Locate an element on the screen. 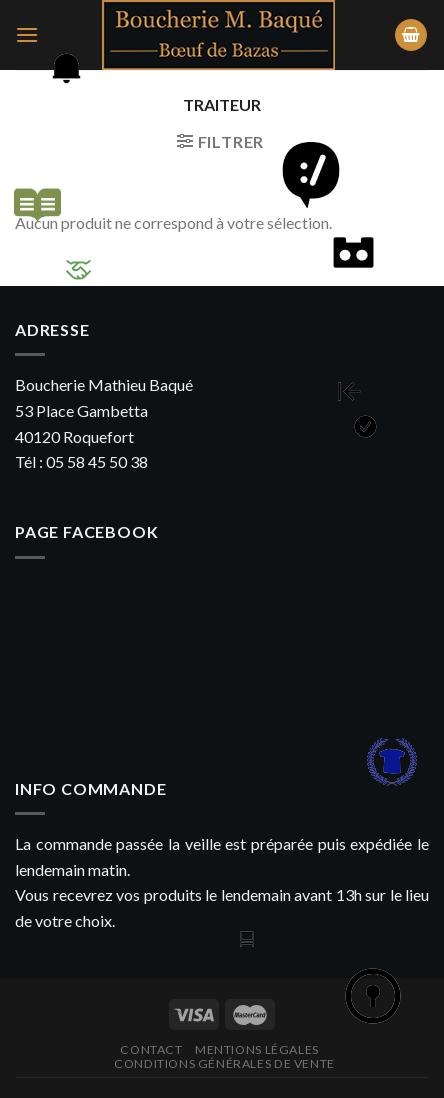  switch to stacked view layout is located at coordinates (247, 939).